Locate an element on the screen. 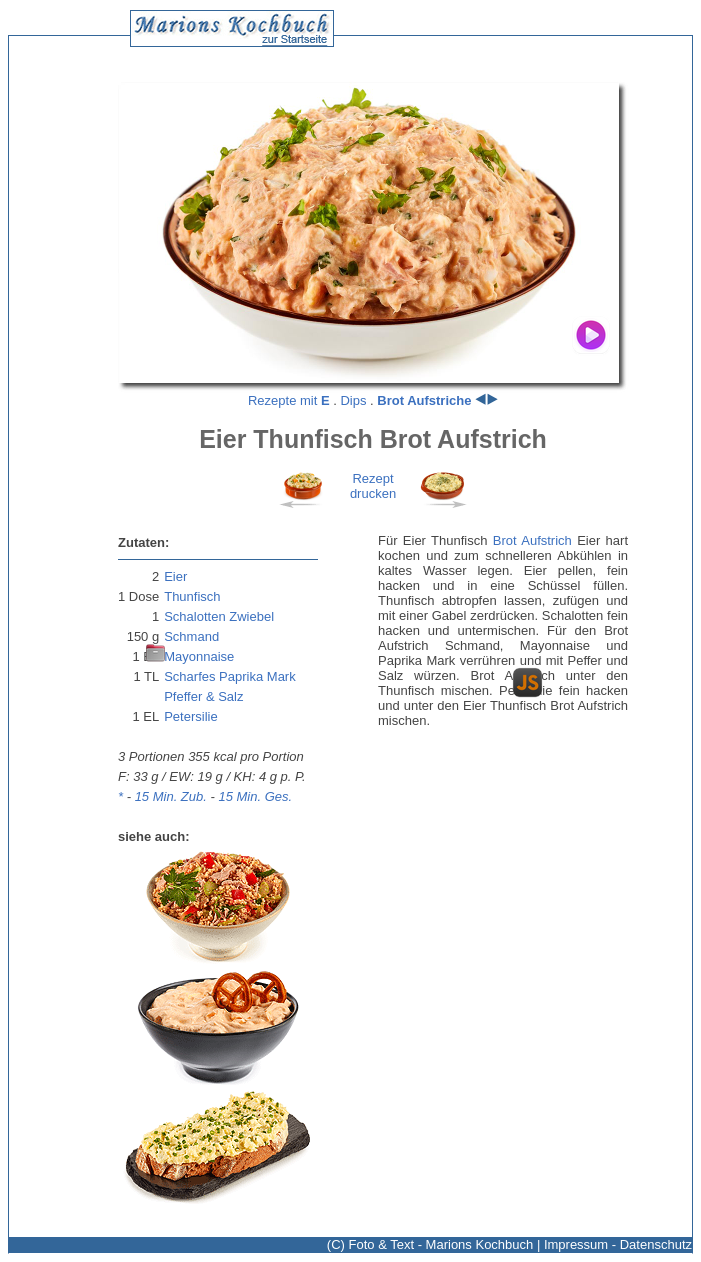 Image resolution: width=701 pixels, height=1262 pixels. open javascript testing application is located at coordinates (527, 682).